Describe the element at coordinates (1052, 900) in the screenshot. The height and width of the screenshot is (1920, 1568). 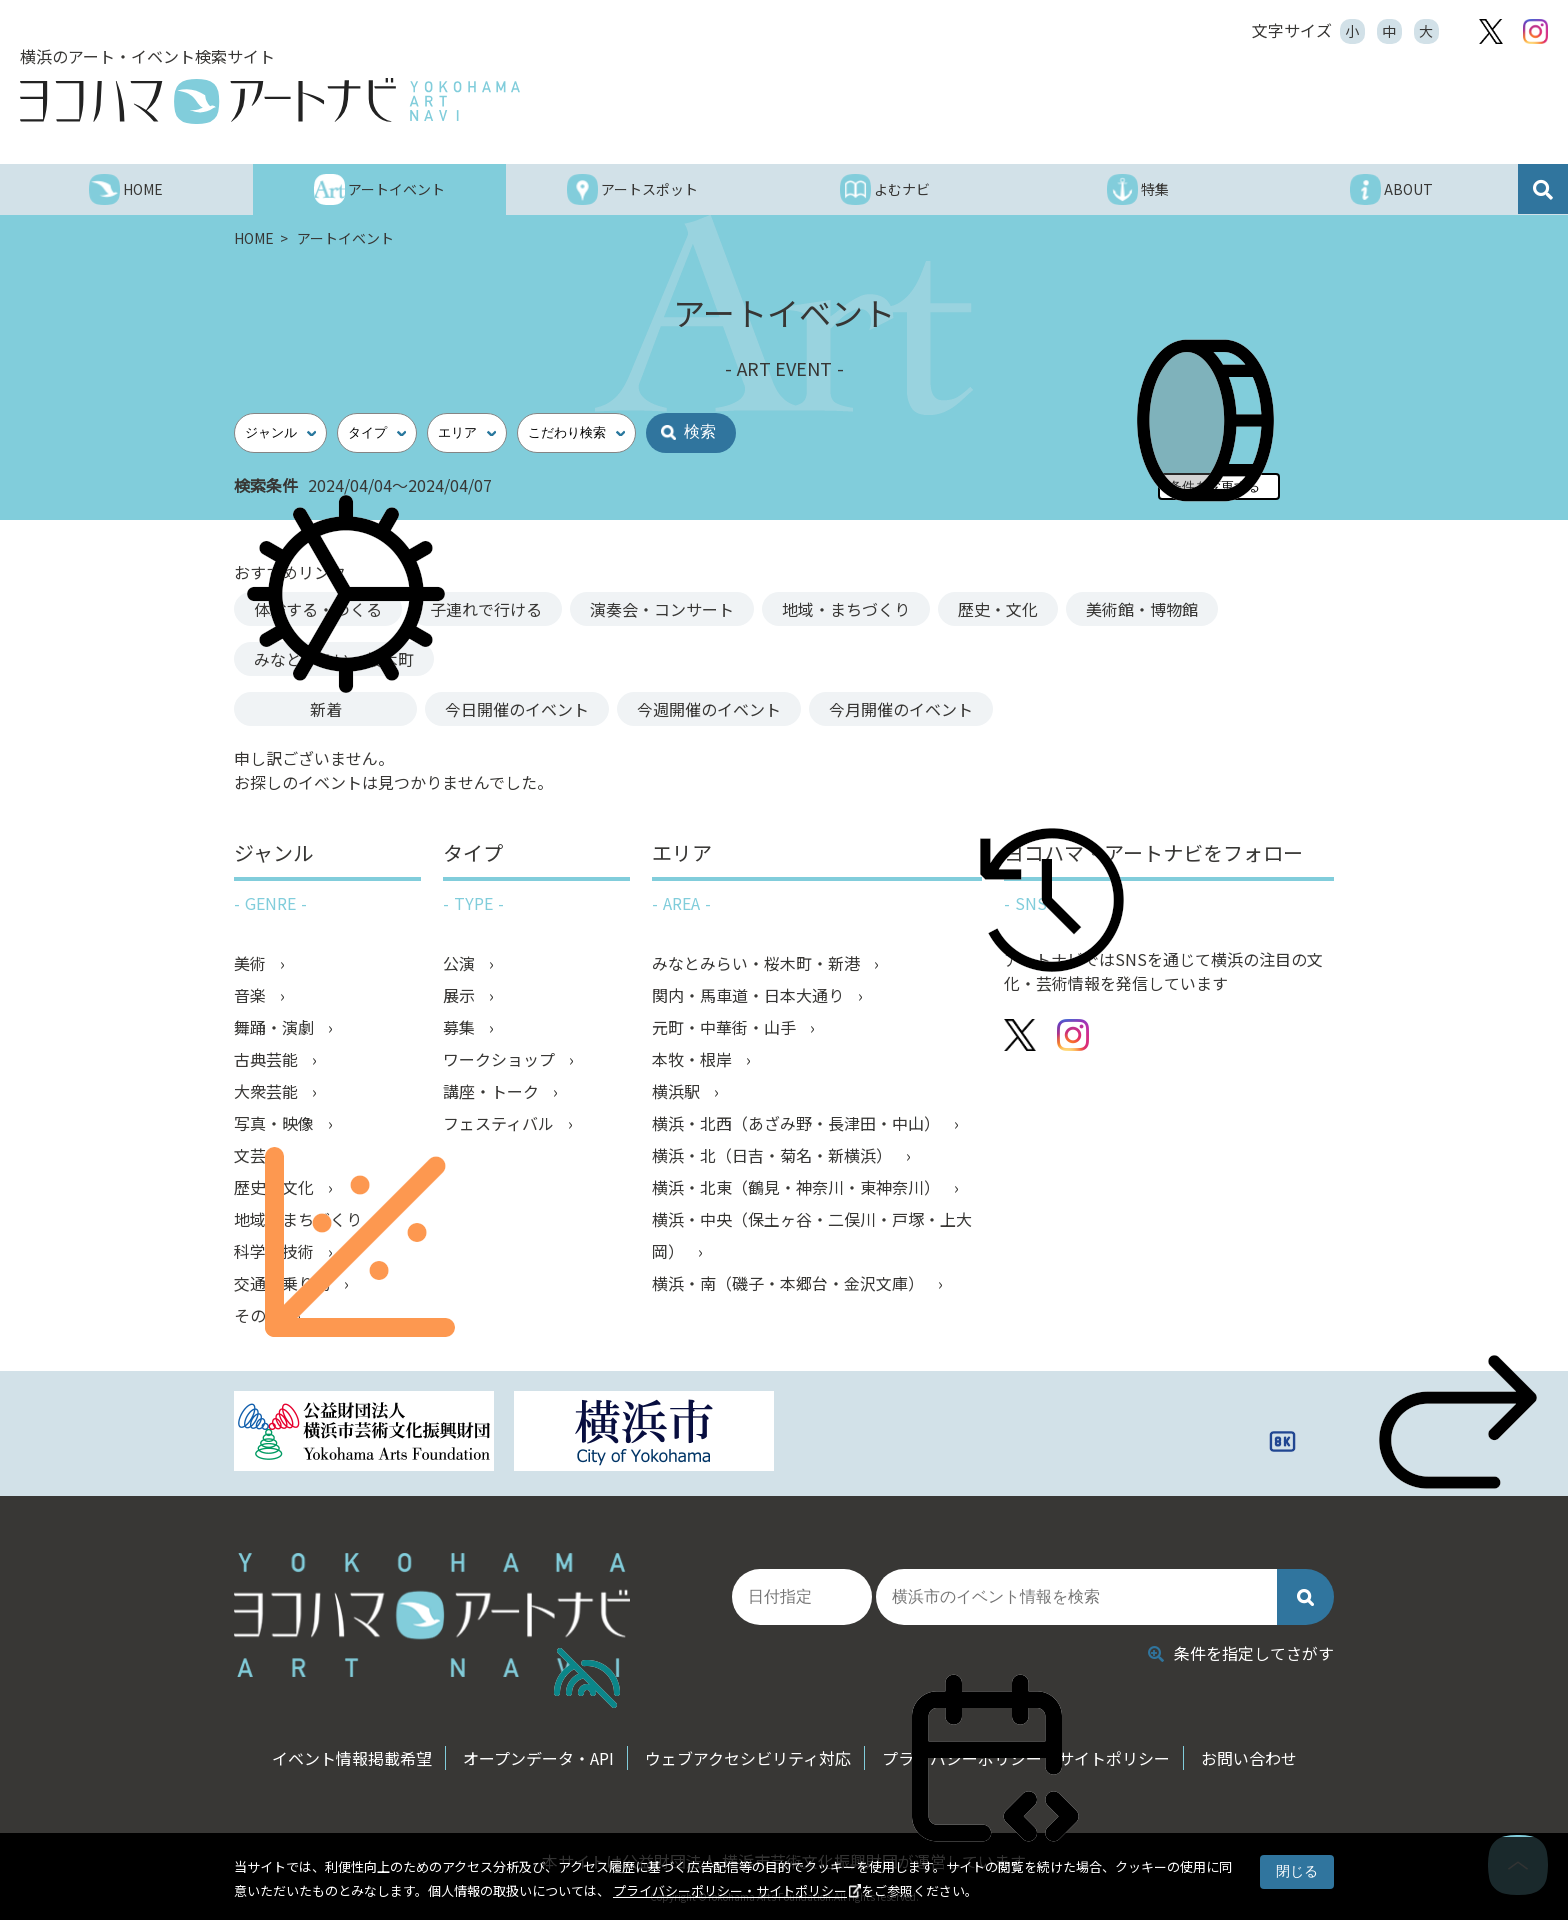
I see `view recent activity or history` at that location.